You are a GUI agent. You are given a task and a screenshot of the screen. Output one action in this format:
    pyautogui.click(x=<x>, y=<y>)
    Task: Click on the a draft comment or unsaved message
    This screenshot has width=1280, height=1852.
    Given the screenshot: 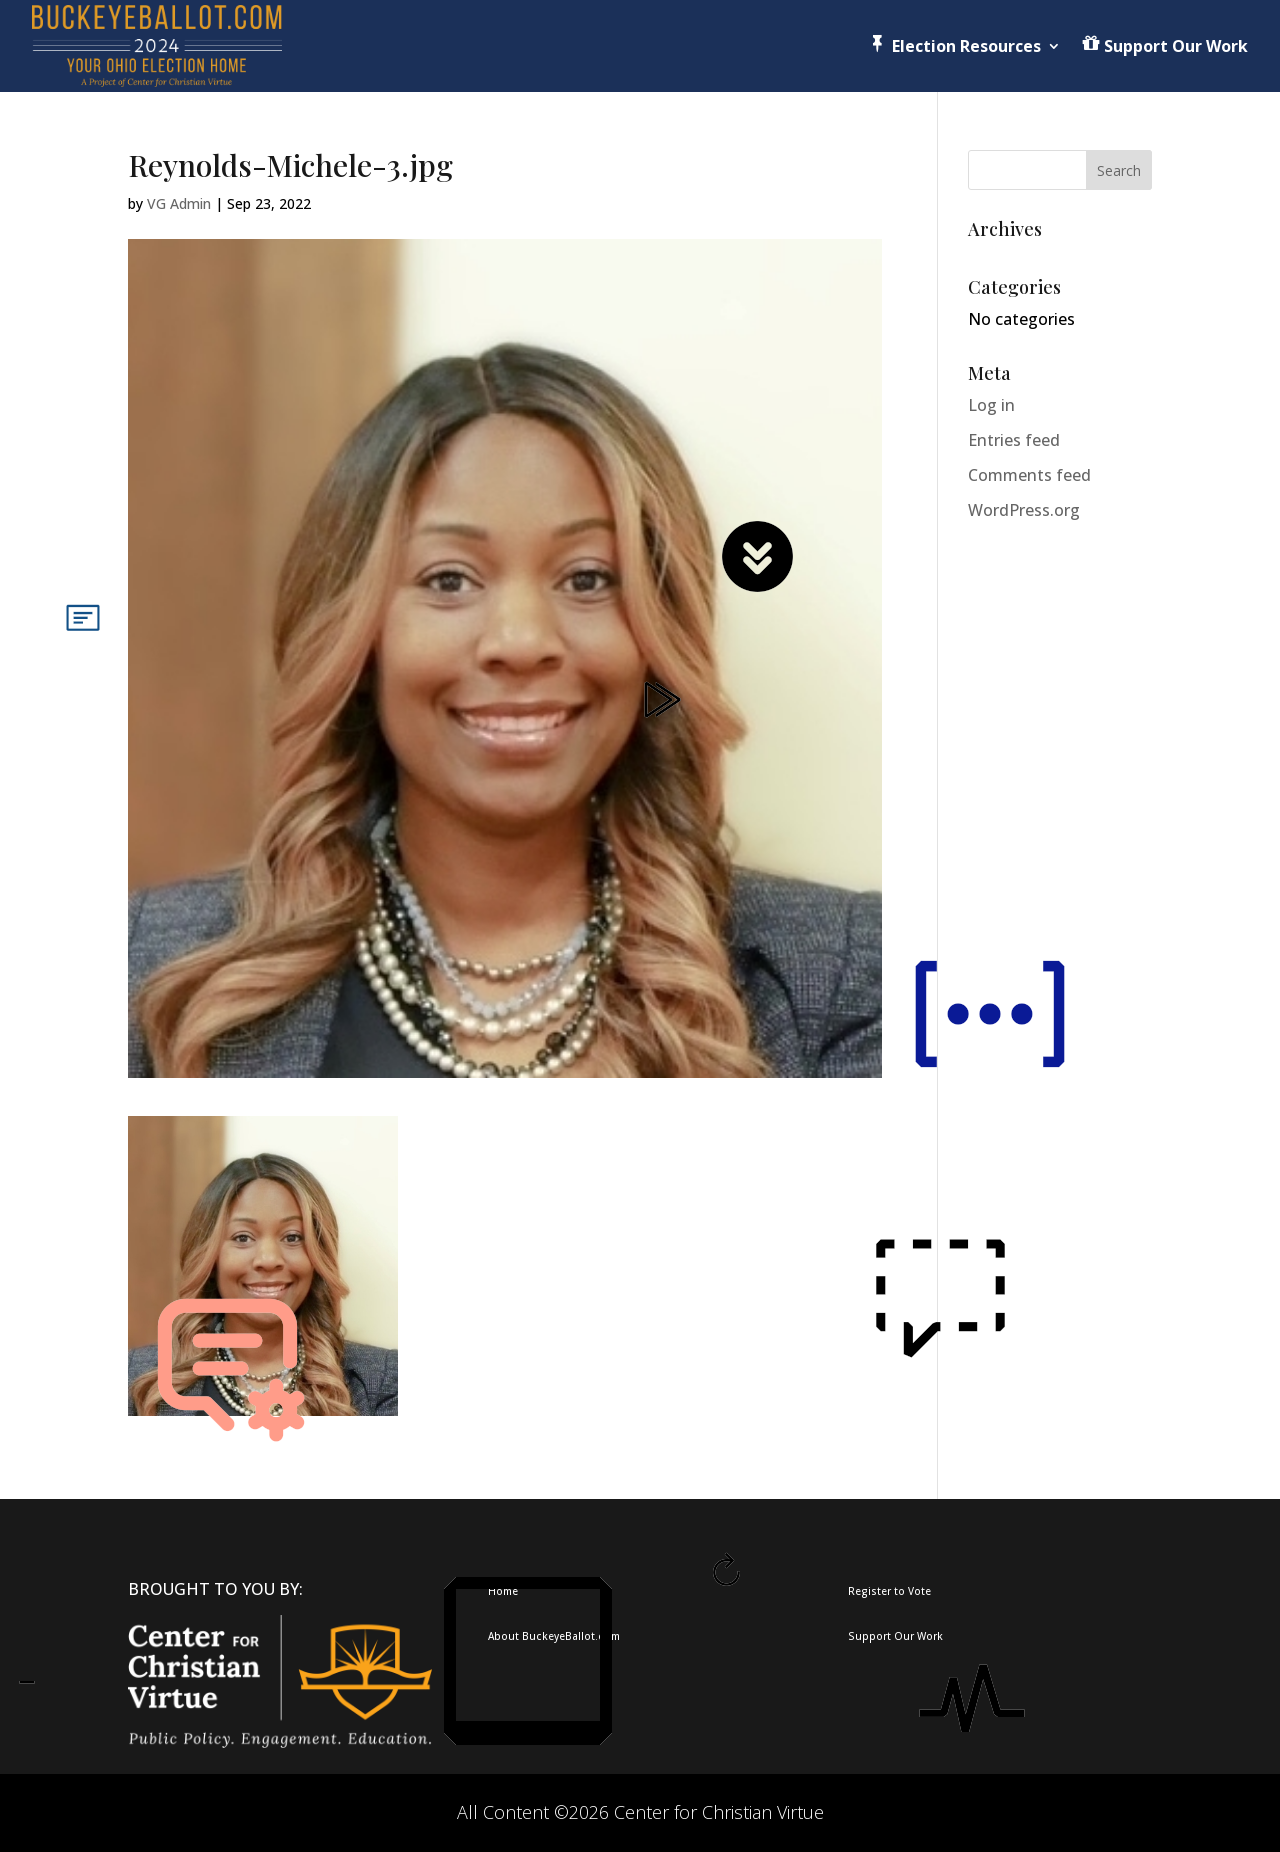 What is the action you would take?
    pyautogui.click(x=940, y=1294)
    